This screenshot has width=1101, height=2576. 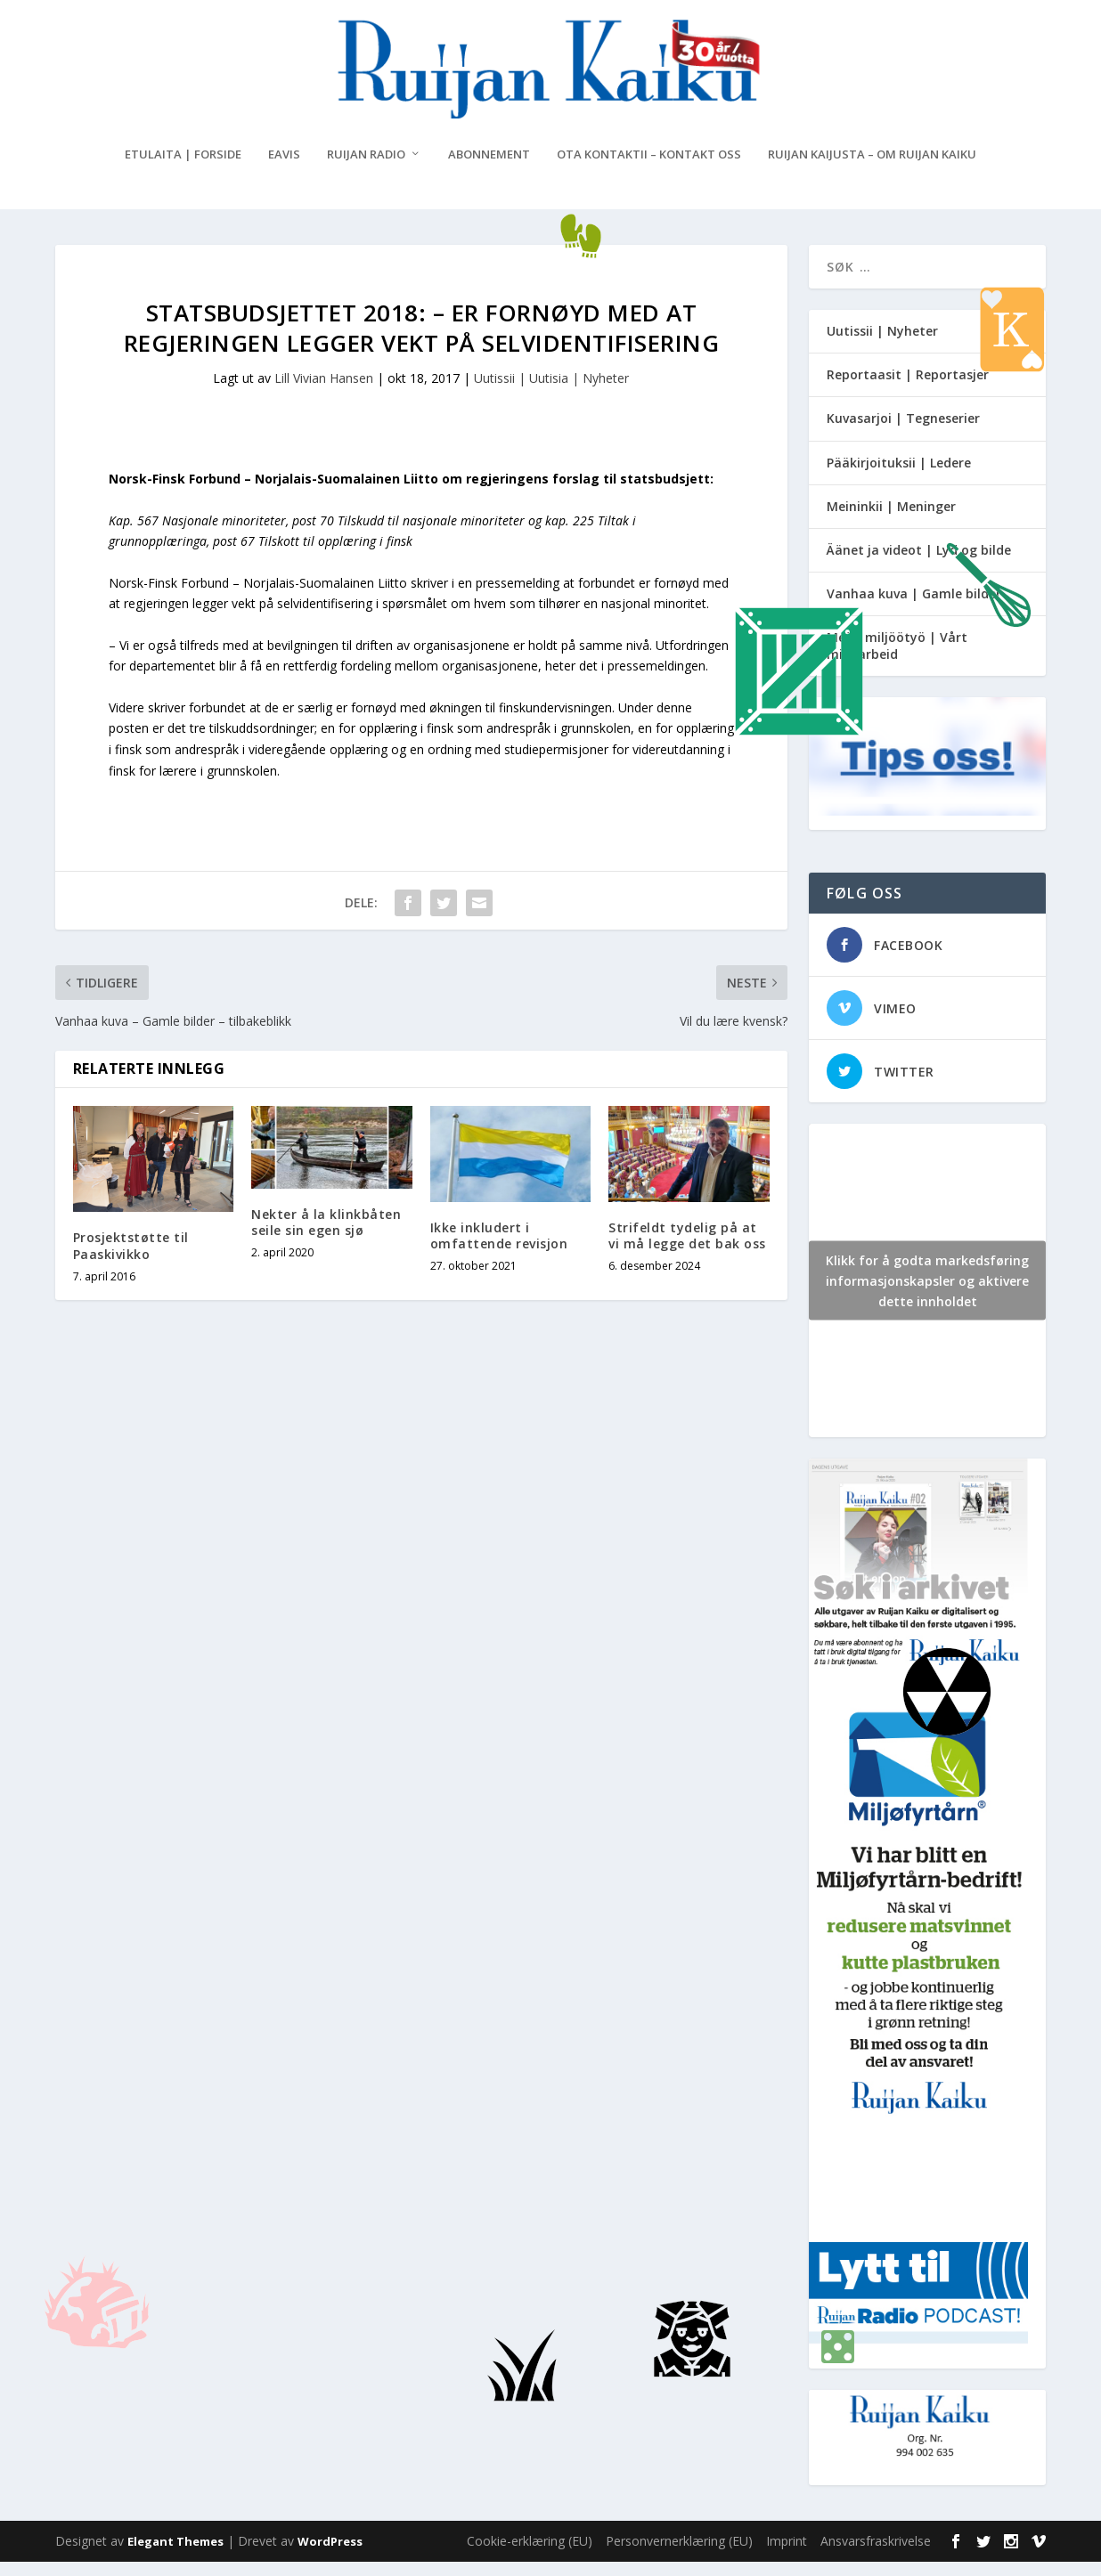 I want to click on access cooking or baking tools, so click(x=989, y=585).